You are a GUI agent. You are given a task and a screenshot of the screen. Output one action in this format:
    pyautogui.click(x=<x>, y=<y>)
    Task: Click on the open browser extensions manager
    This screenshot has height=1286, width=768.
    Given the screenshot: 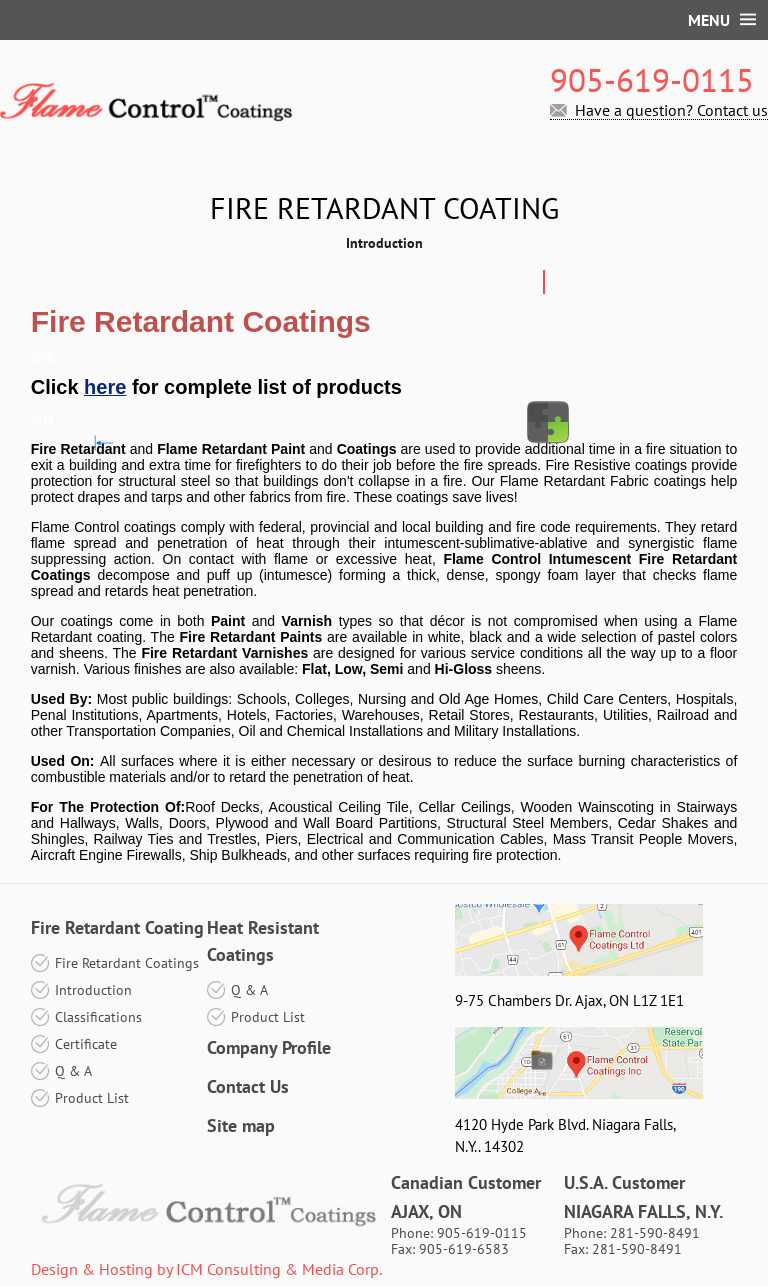 What is the action you would take?
    pyautogui.click(x=548, y=422)
    